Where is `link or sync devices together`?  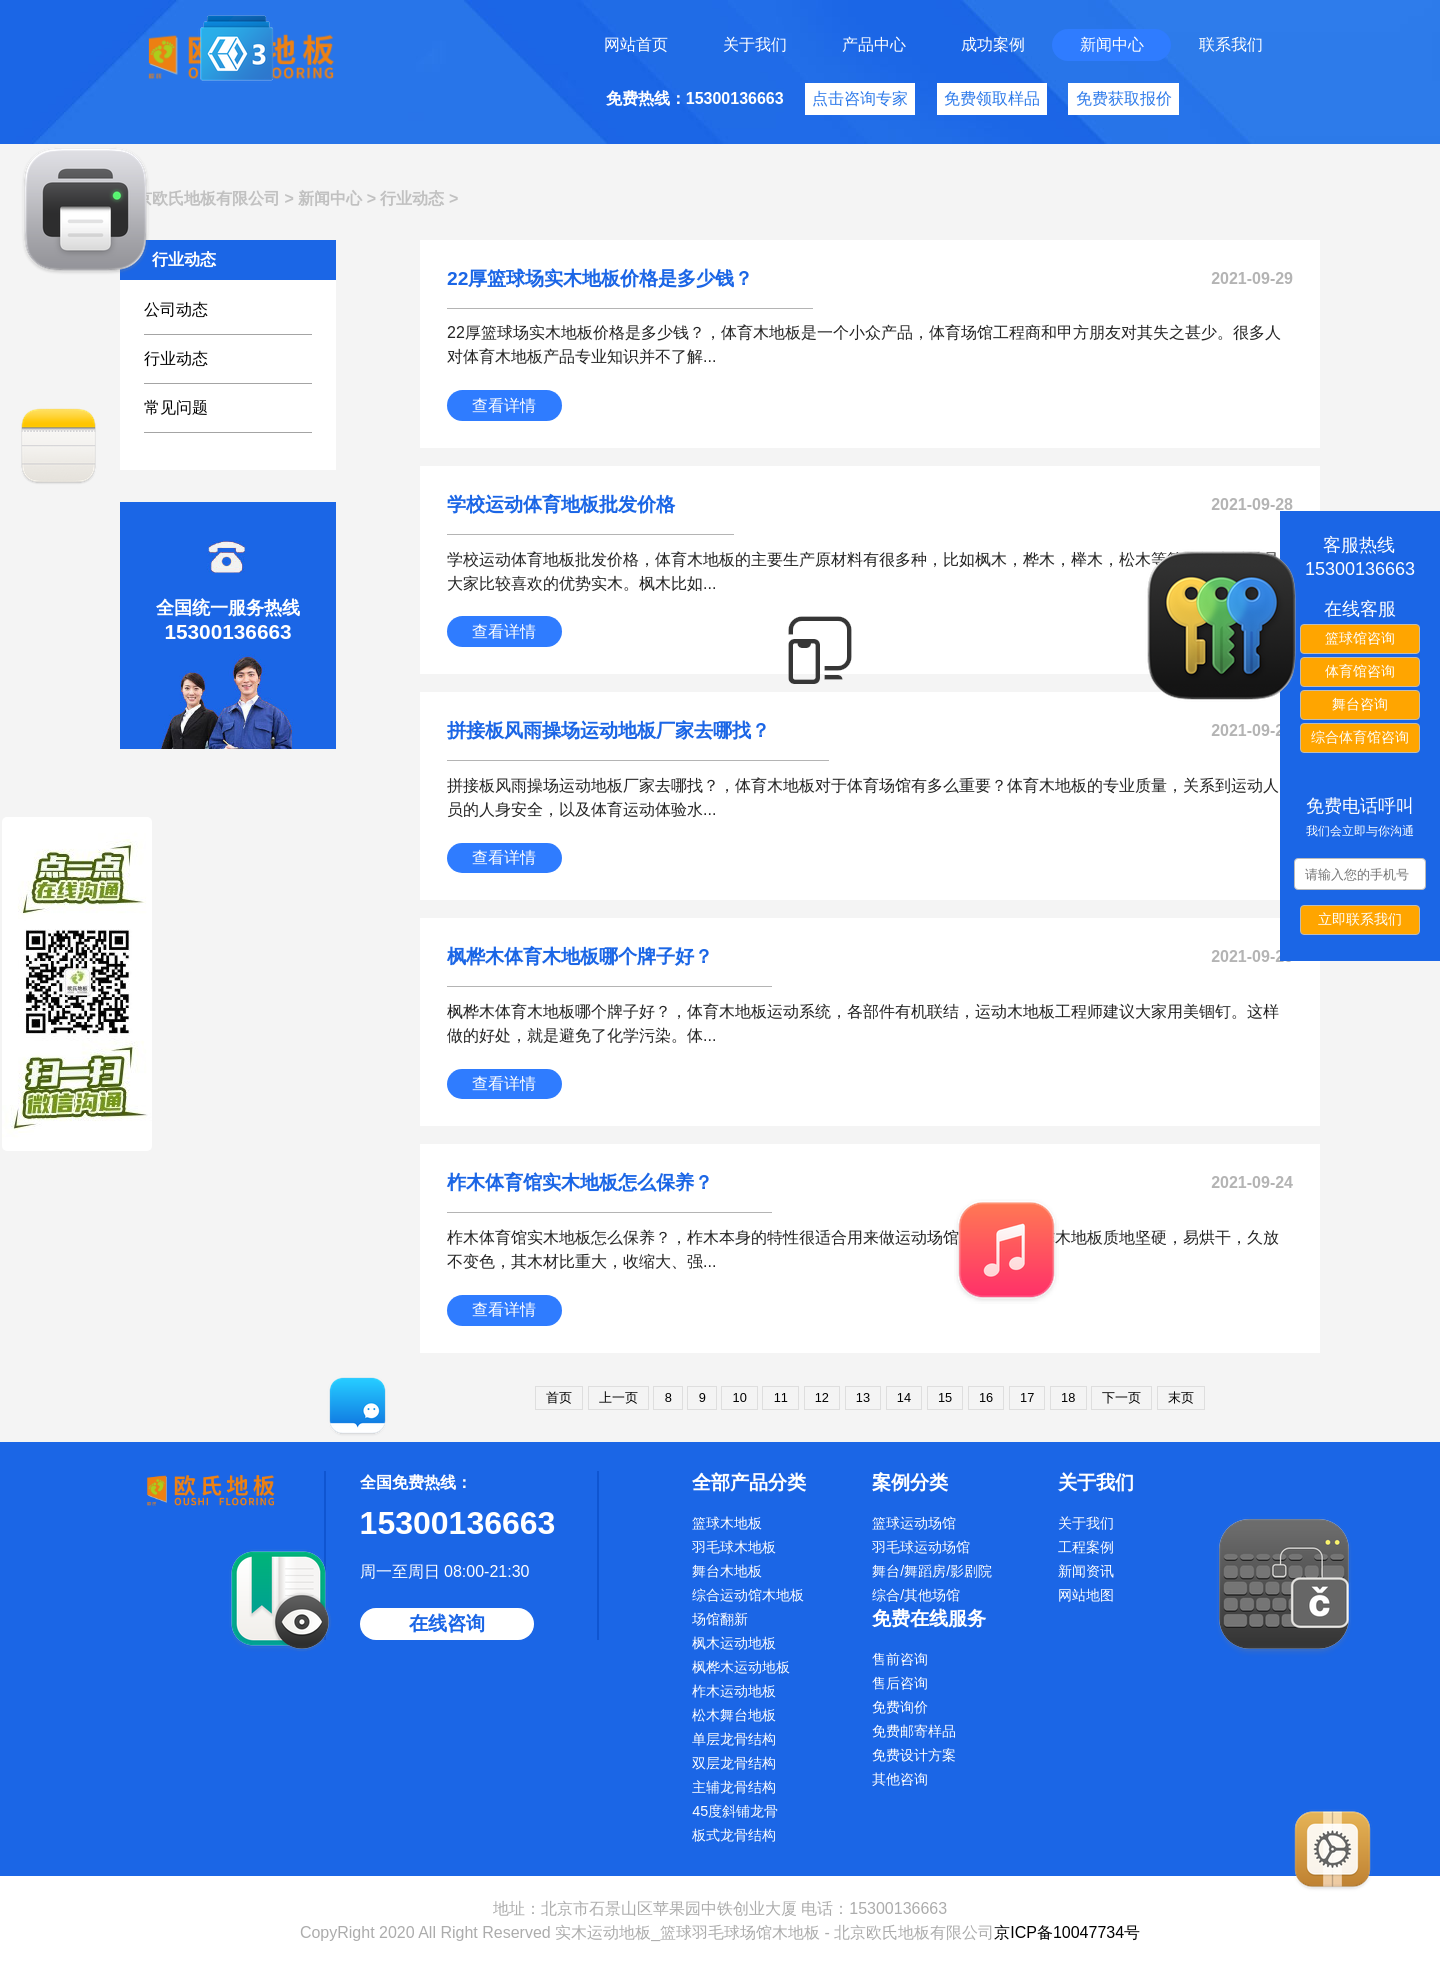
link or sync devices together is located at coordinates (820, 648).